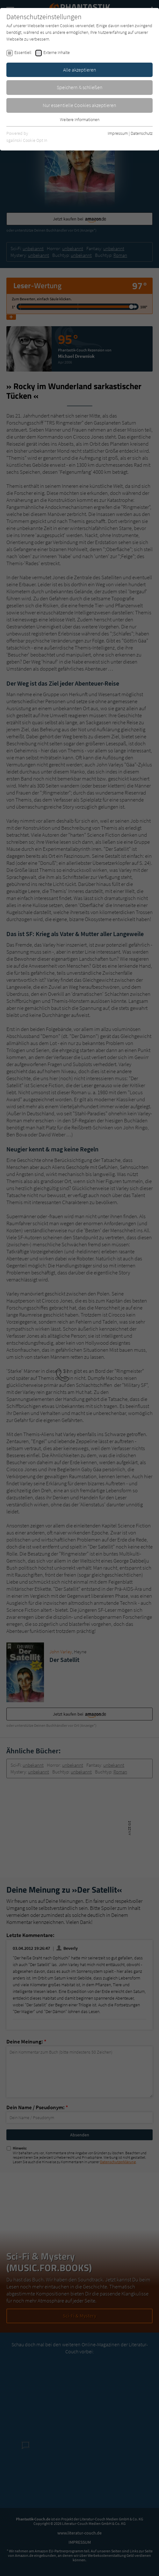  What do you see at coordinates (22, 340) in the screenshot?
I see `select moped or scooter delivery option` at bounding box center [22, 340].